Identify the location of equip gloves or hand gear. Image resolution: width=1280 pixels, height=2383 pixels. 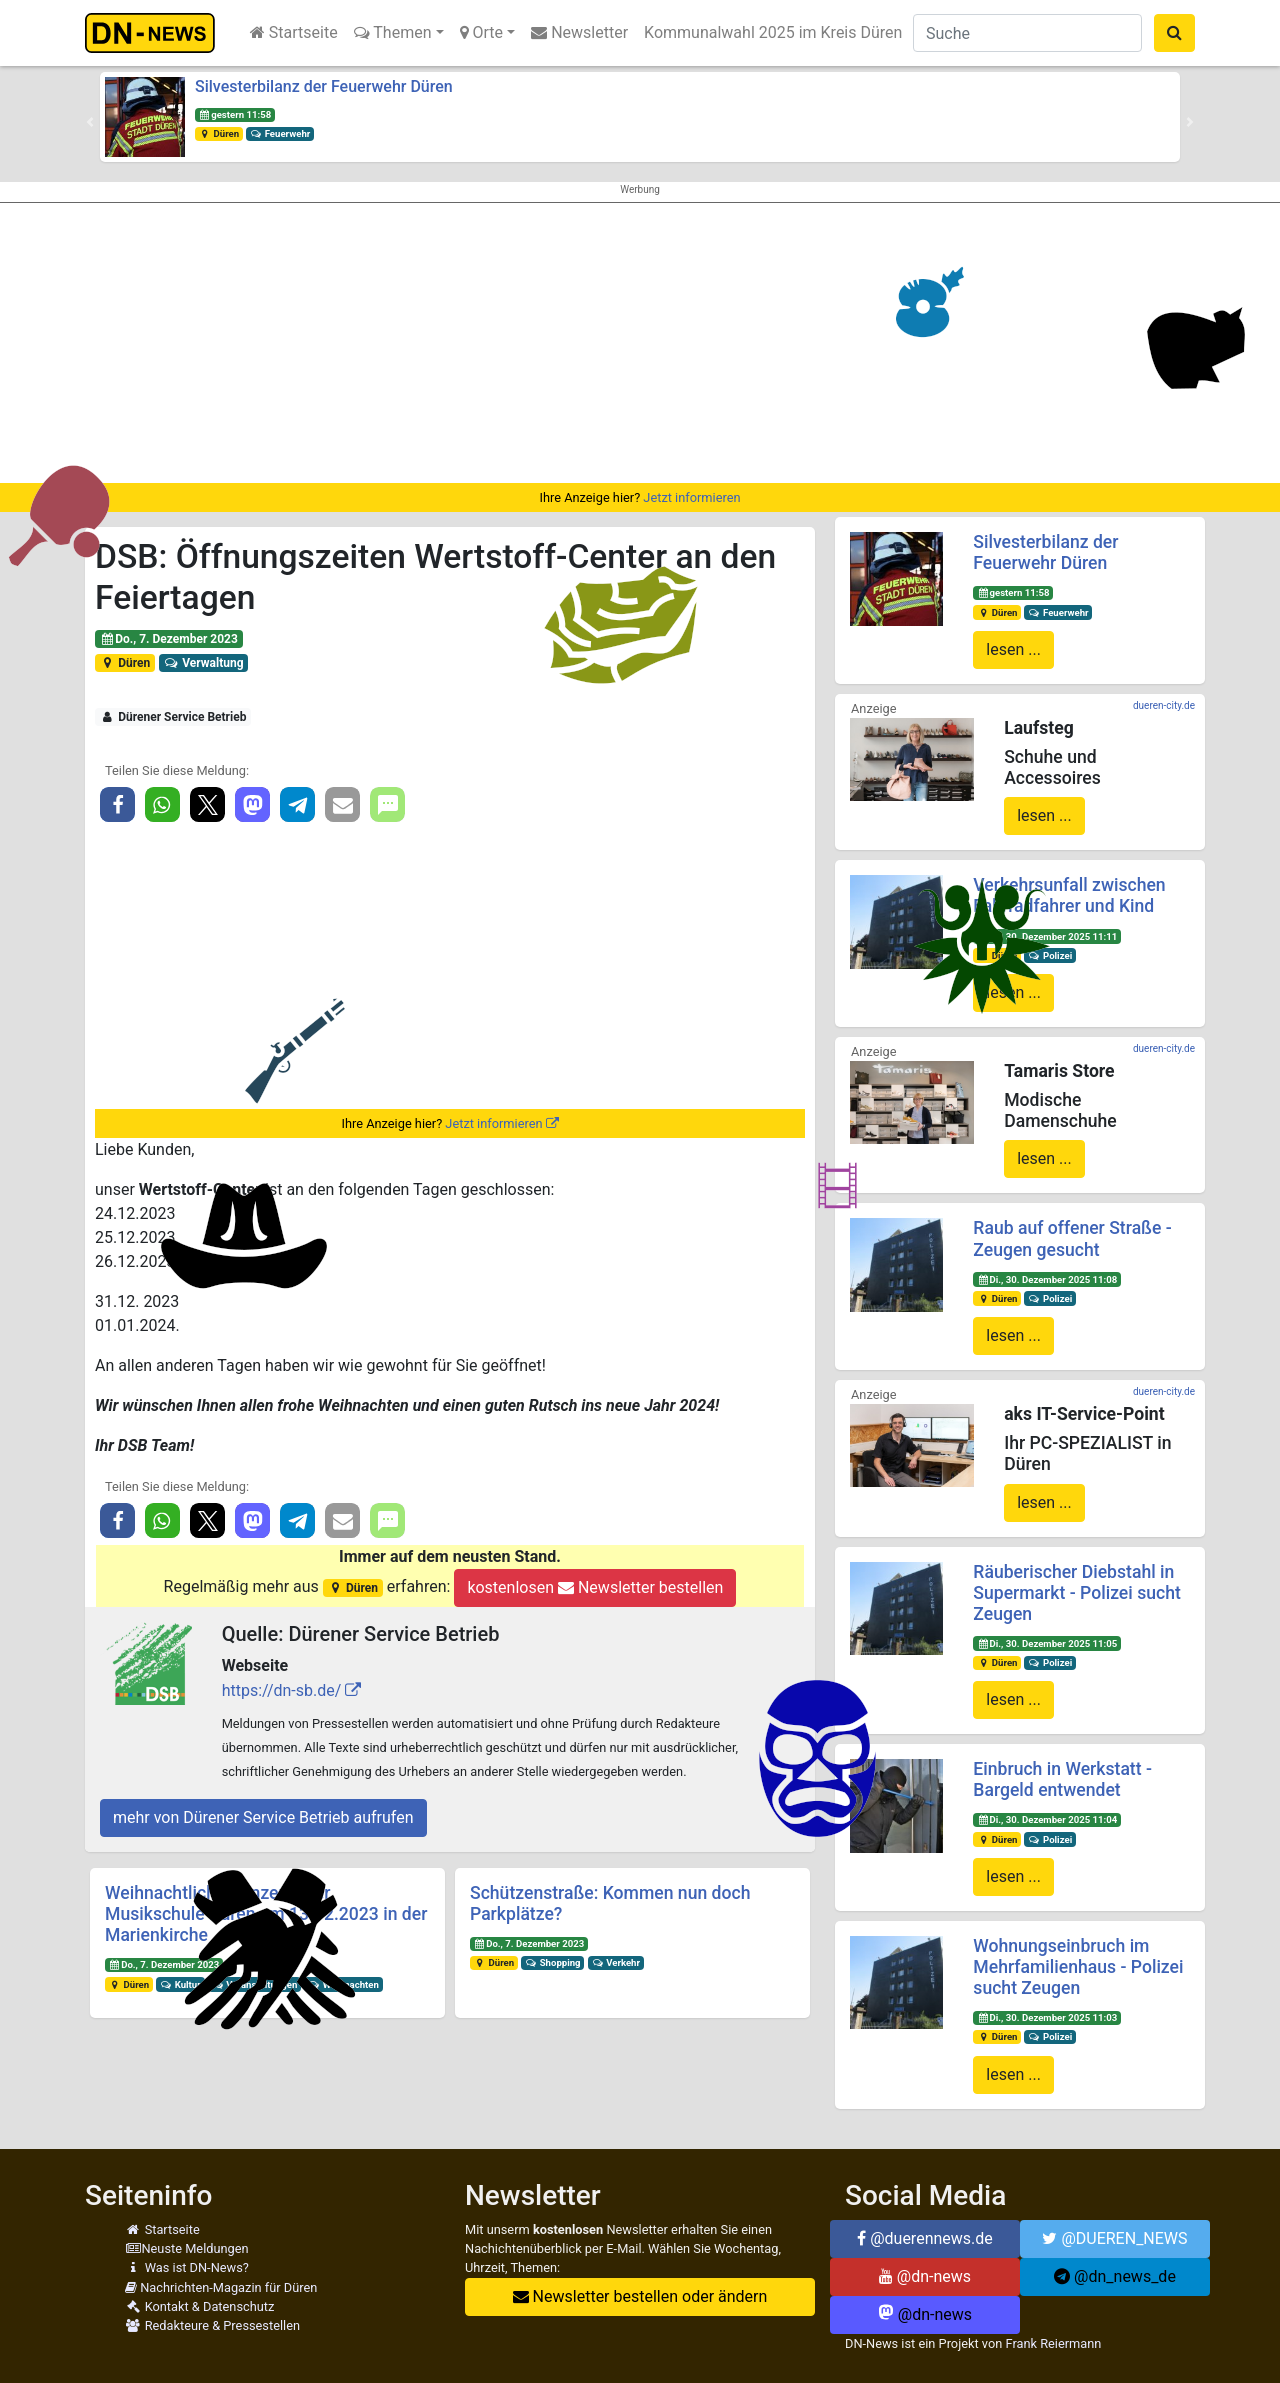
(270, 1949).